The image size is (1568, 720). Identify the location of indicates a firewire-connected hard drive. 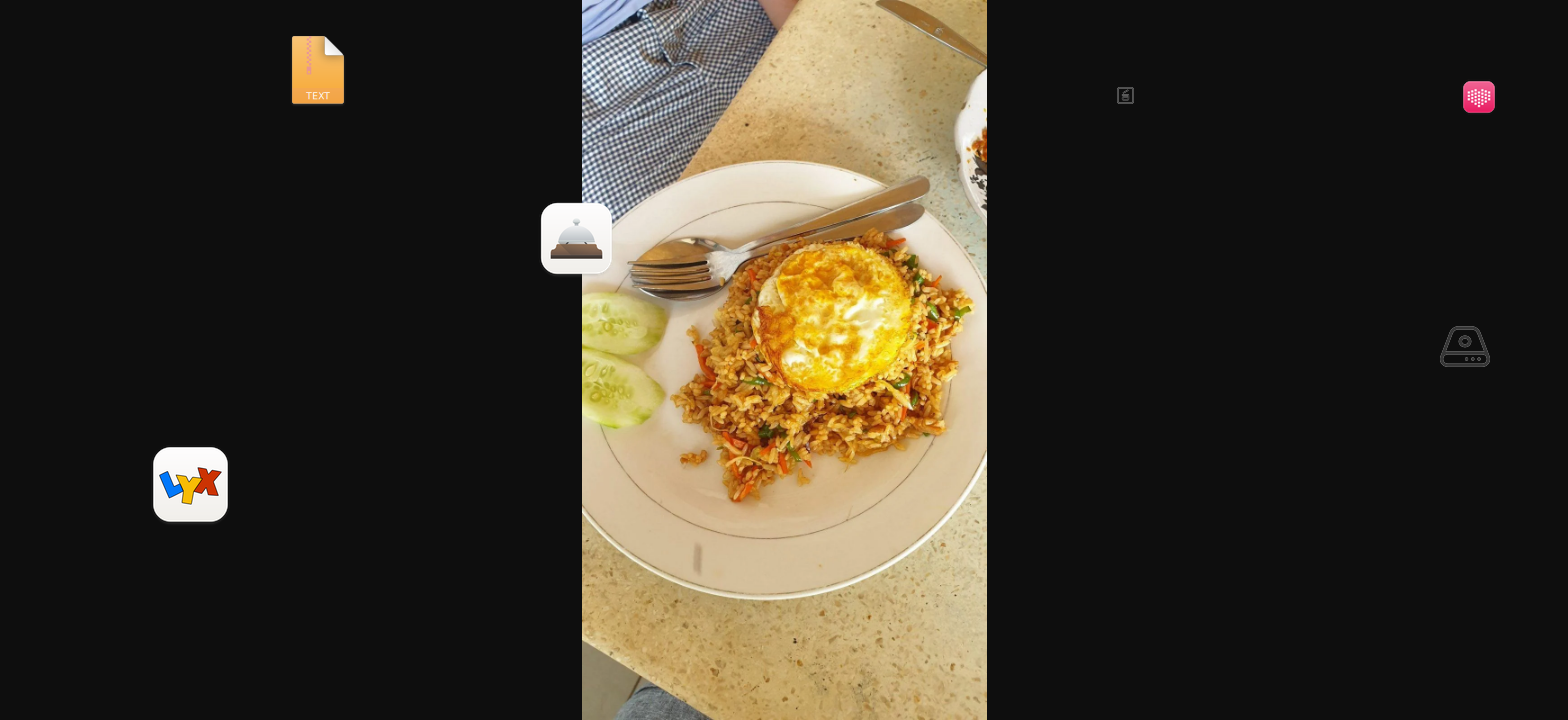
(1465, 345).